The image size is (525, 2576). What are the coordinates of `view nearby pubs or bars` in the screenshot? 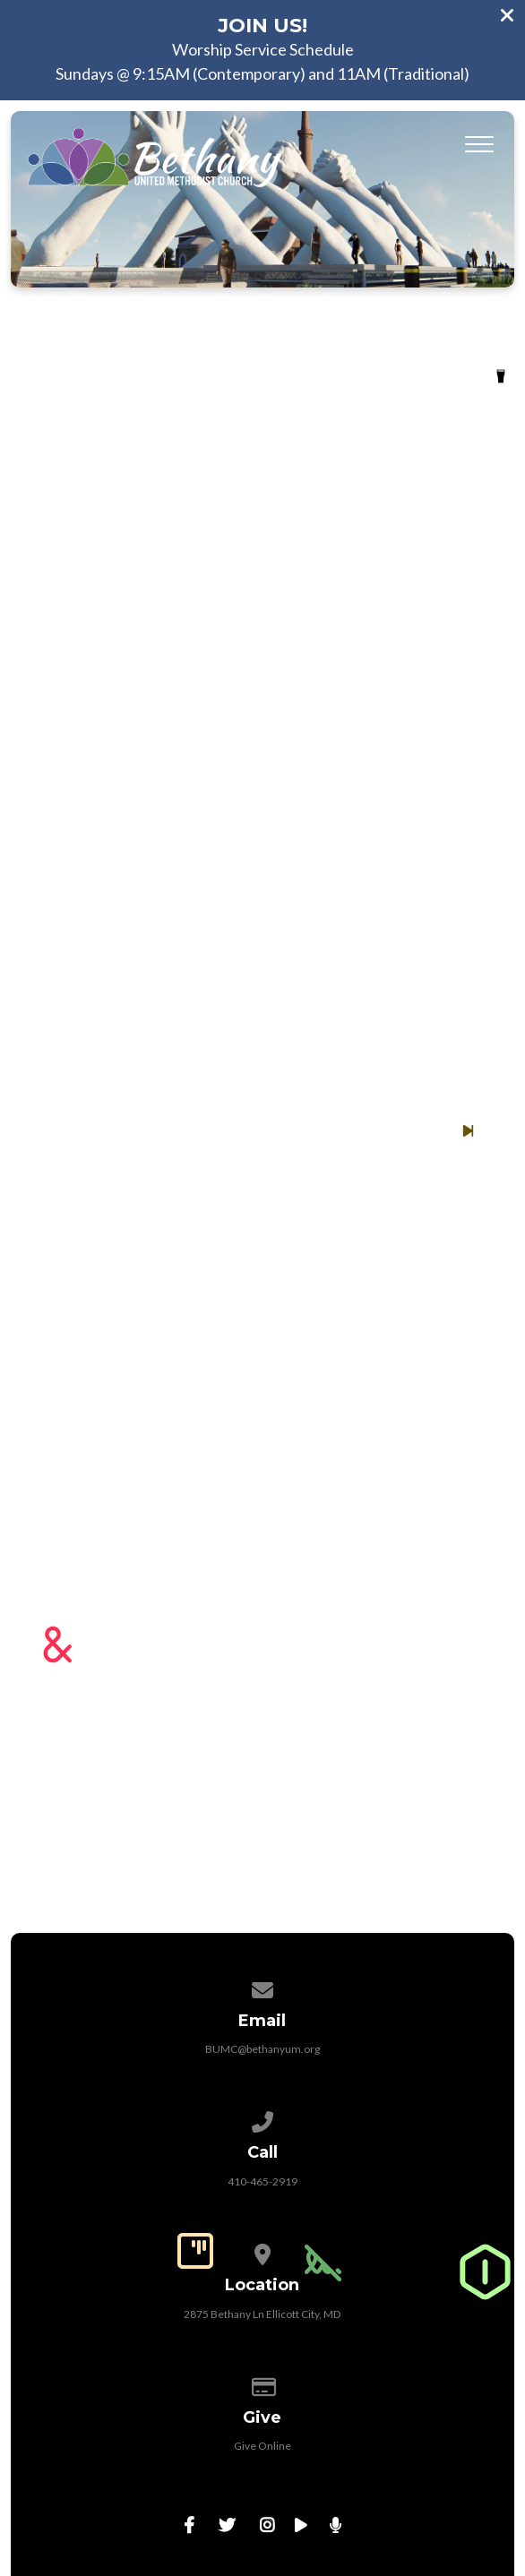 It's located at (501, 376).